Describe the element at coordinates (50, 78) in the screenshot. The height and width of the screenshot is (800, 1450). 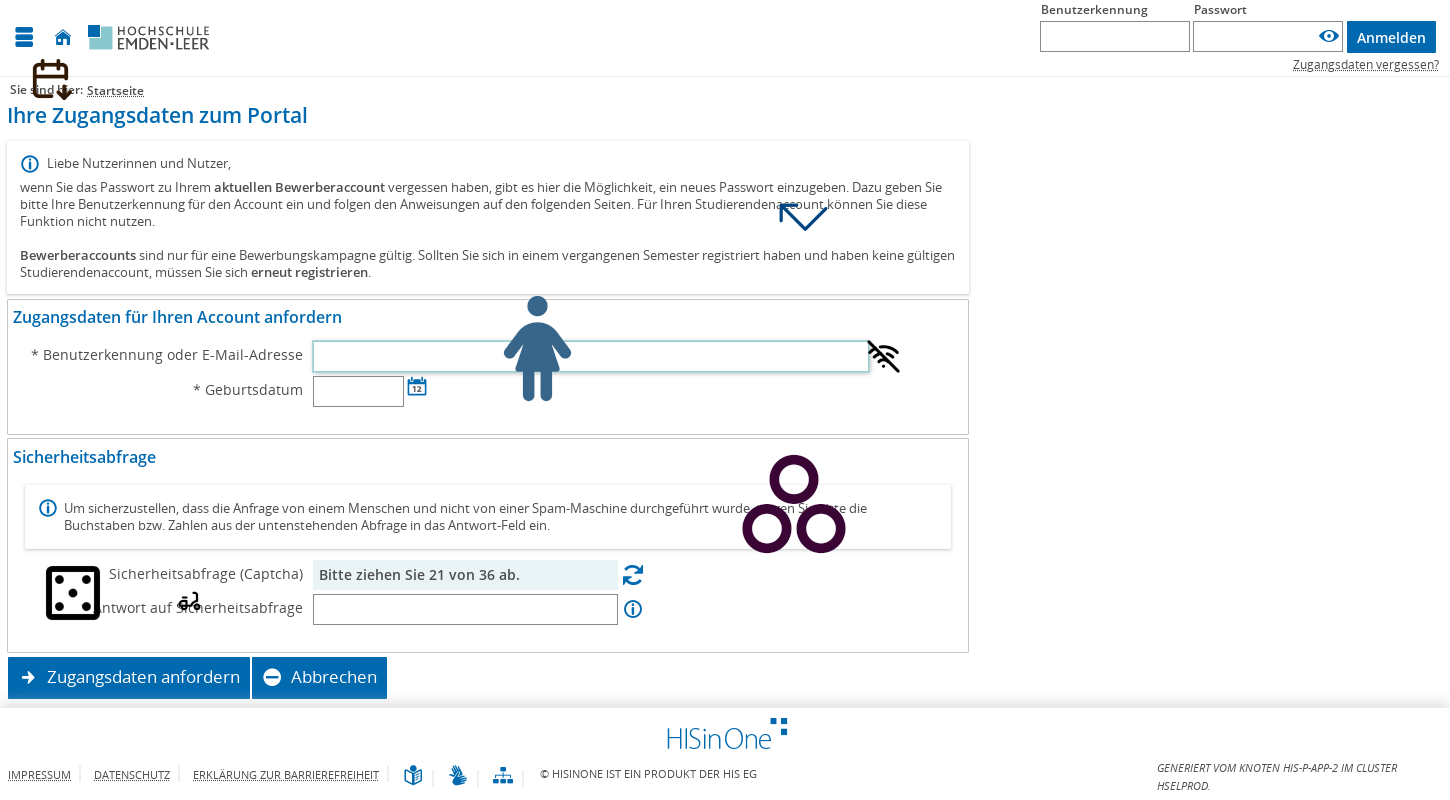
I see `download calendar or export schedule` at that location.